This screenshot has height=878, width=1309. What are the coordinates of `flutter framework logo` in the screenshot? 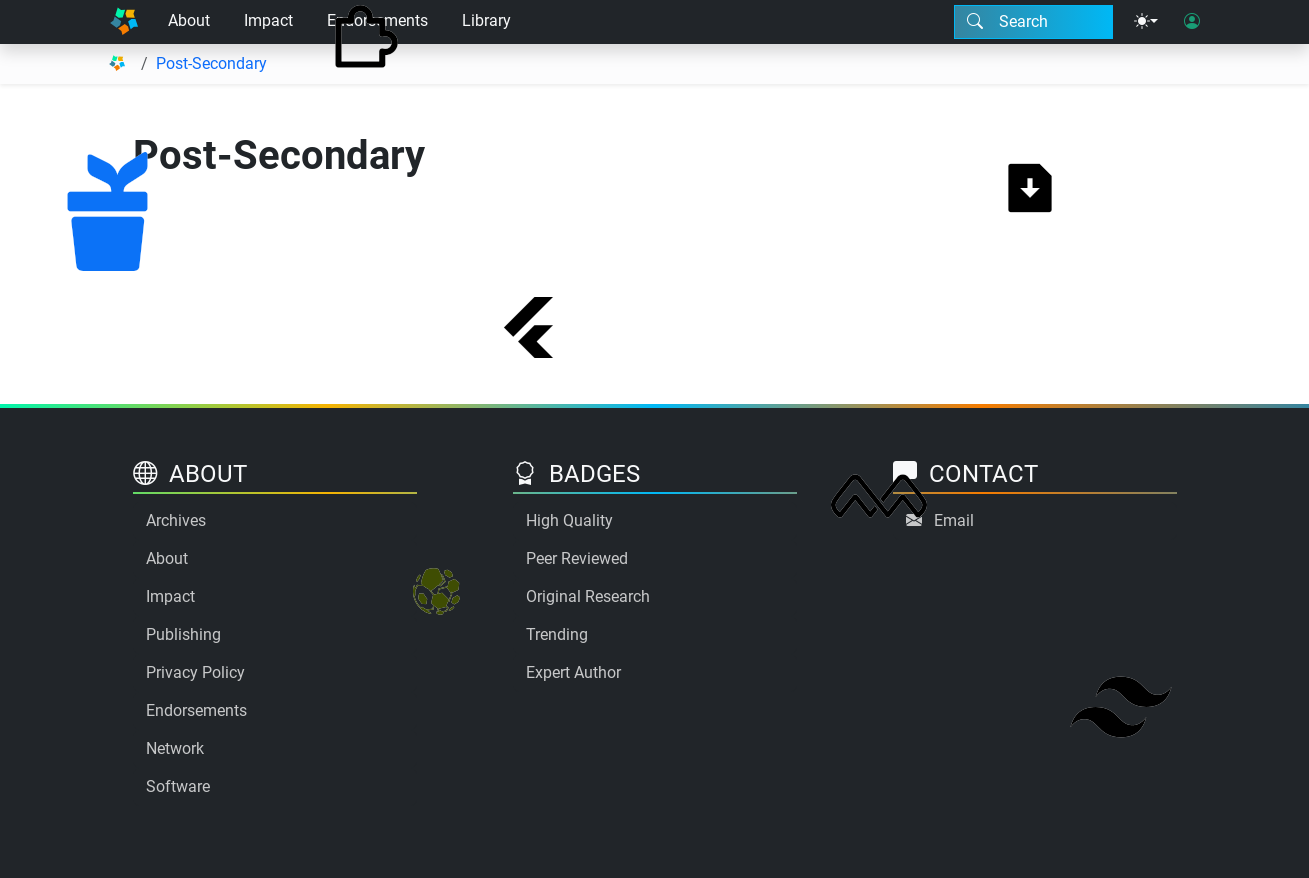 It's located at (528, 327).